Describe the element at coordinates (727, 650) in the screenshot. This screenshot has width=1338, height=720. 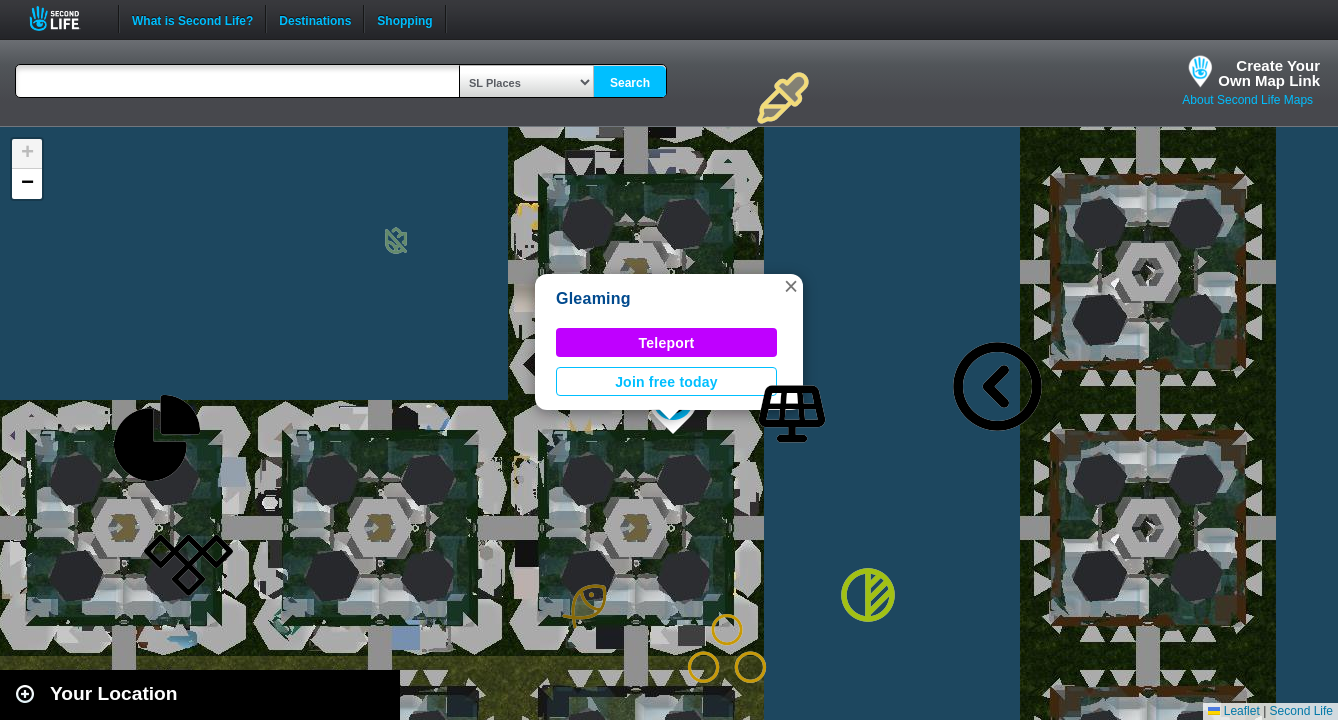
I see `group or organize items` at that location.